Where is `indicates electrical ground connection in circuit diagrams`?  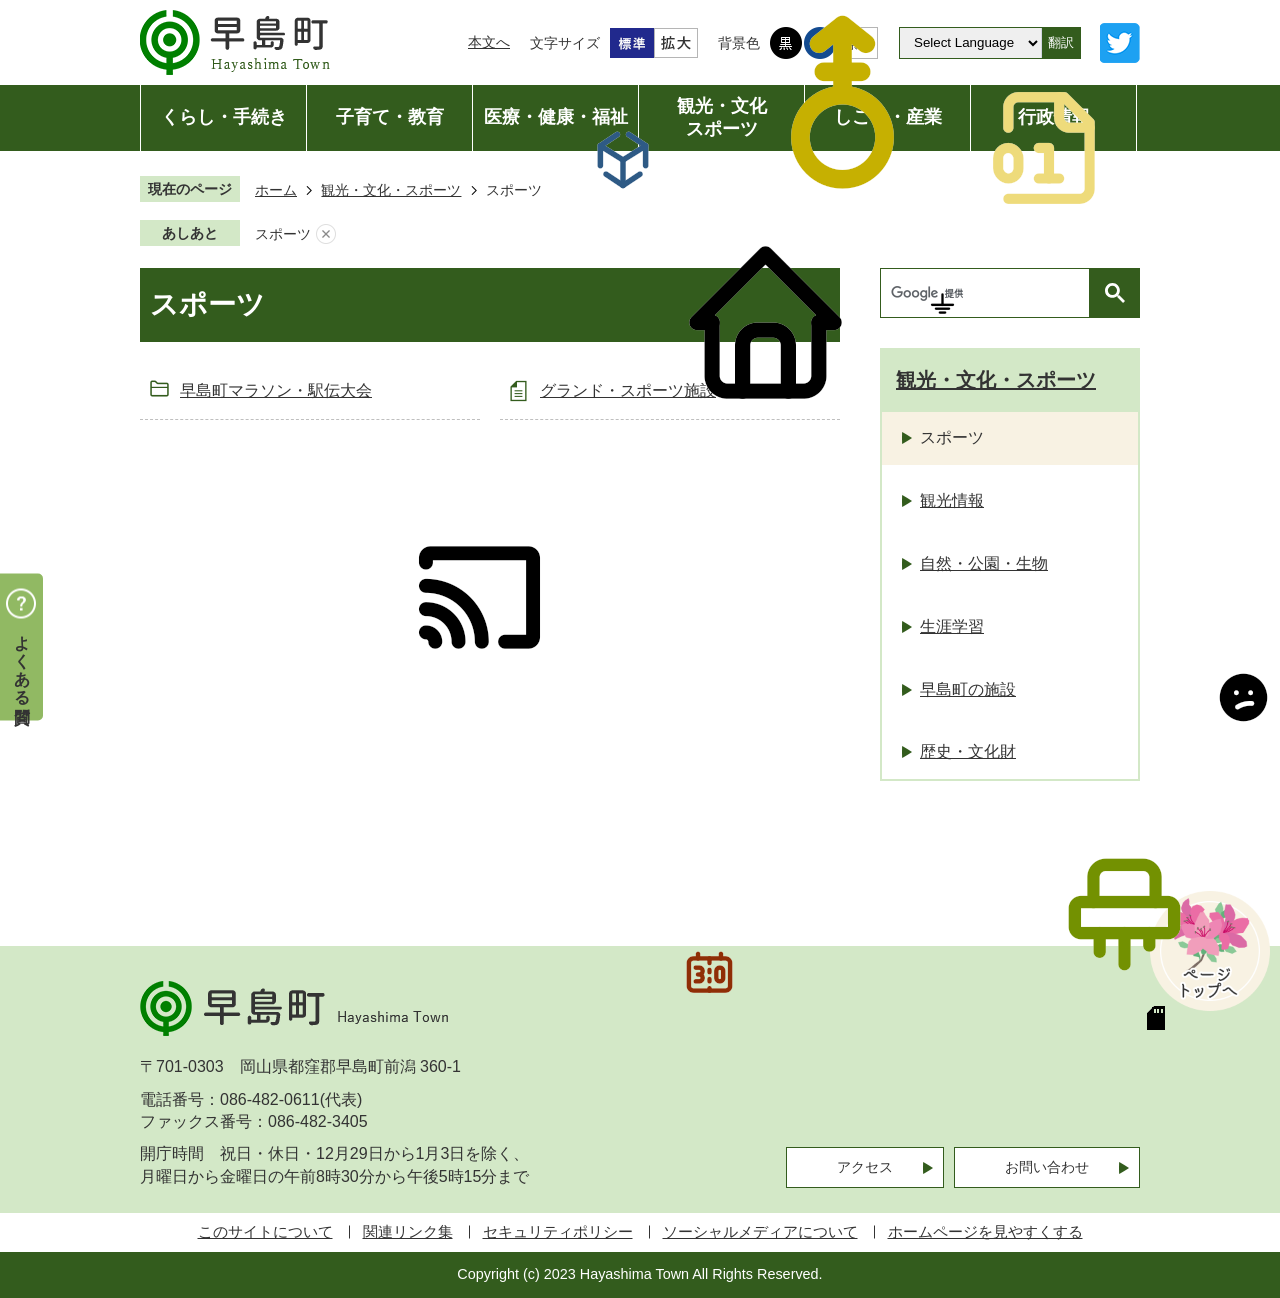
indicates electrical ground connection in circuit diagrams is located at coordinates (942, 303).